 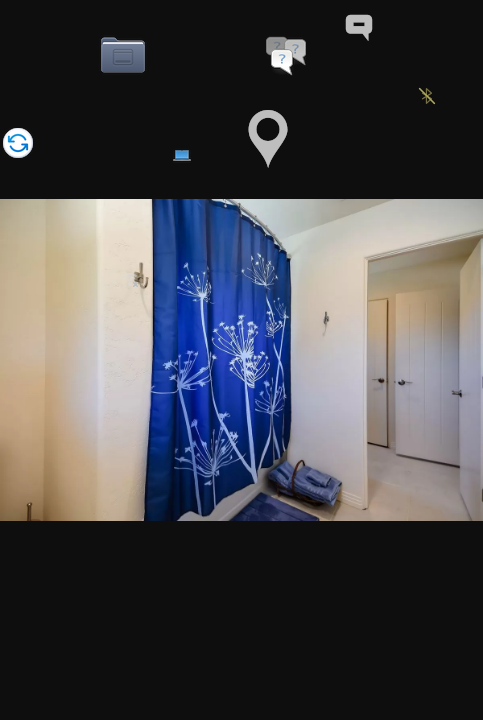 What do you see at coordinates (123, 55) in the screenshot?
I see `open desktop folder` at bounding box center [123, 55].